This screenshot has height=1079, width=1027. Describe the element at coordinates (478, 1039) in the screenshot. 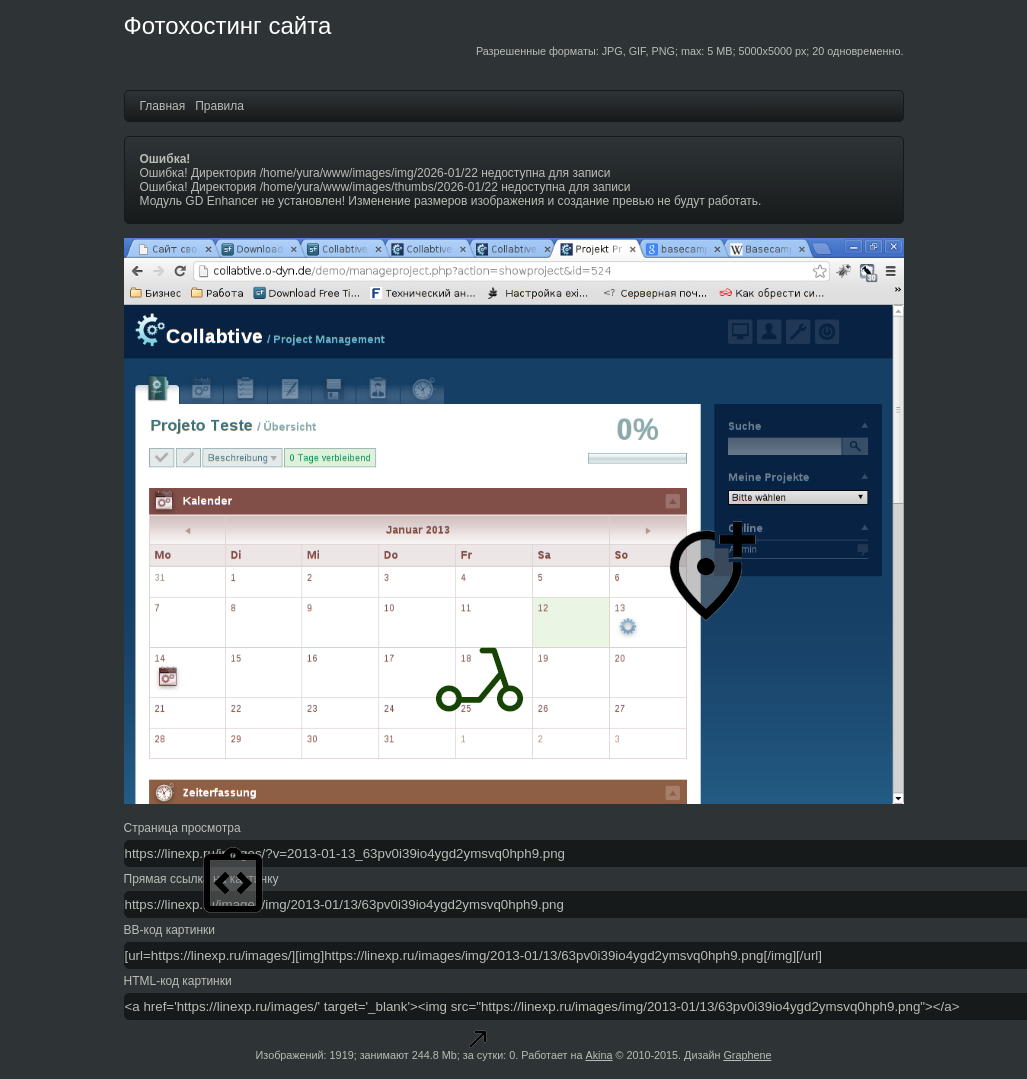

I see `open link in new tab or window` at that location.